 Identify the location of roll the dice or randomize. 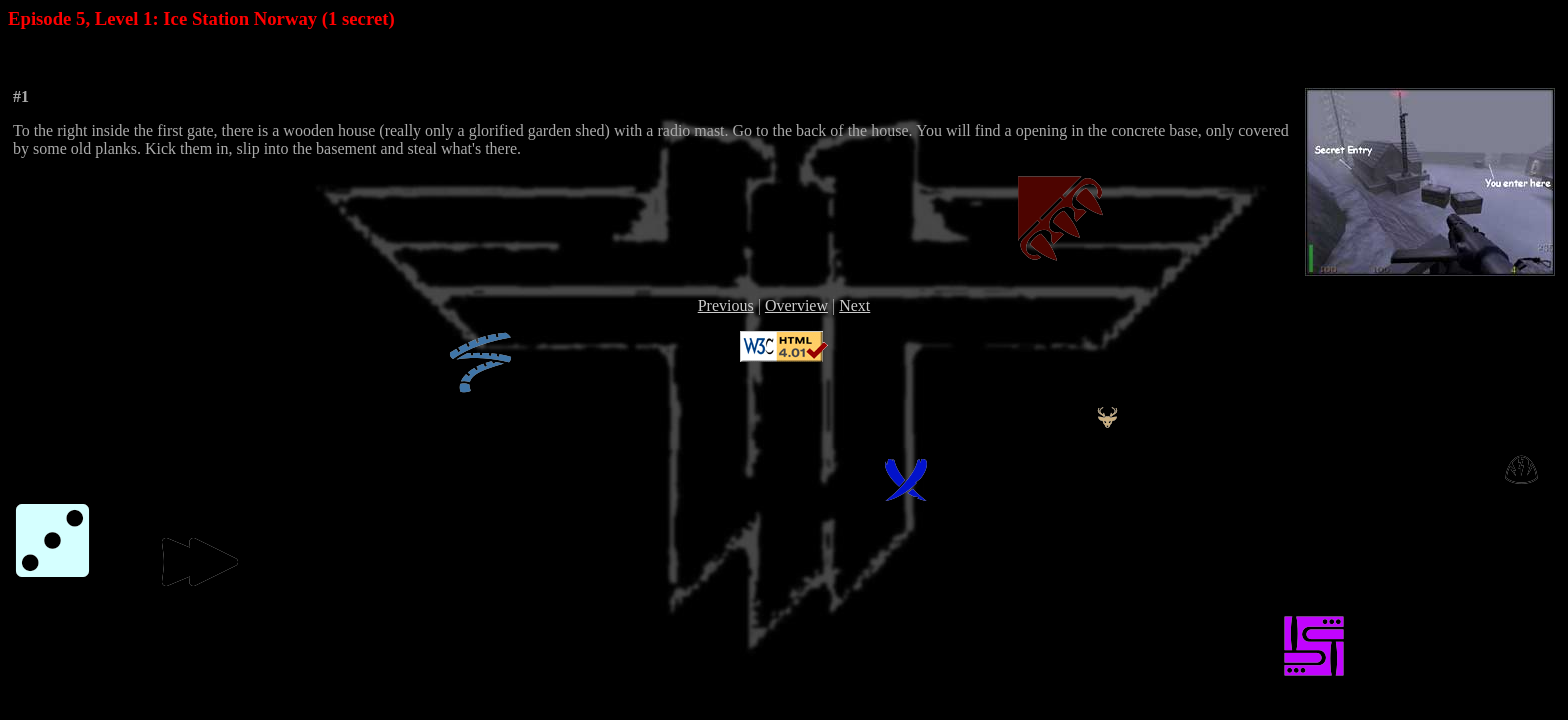
(52, 540).